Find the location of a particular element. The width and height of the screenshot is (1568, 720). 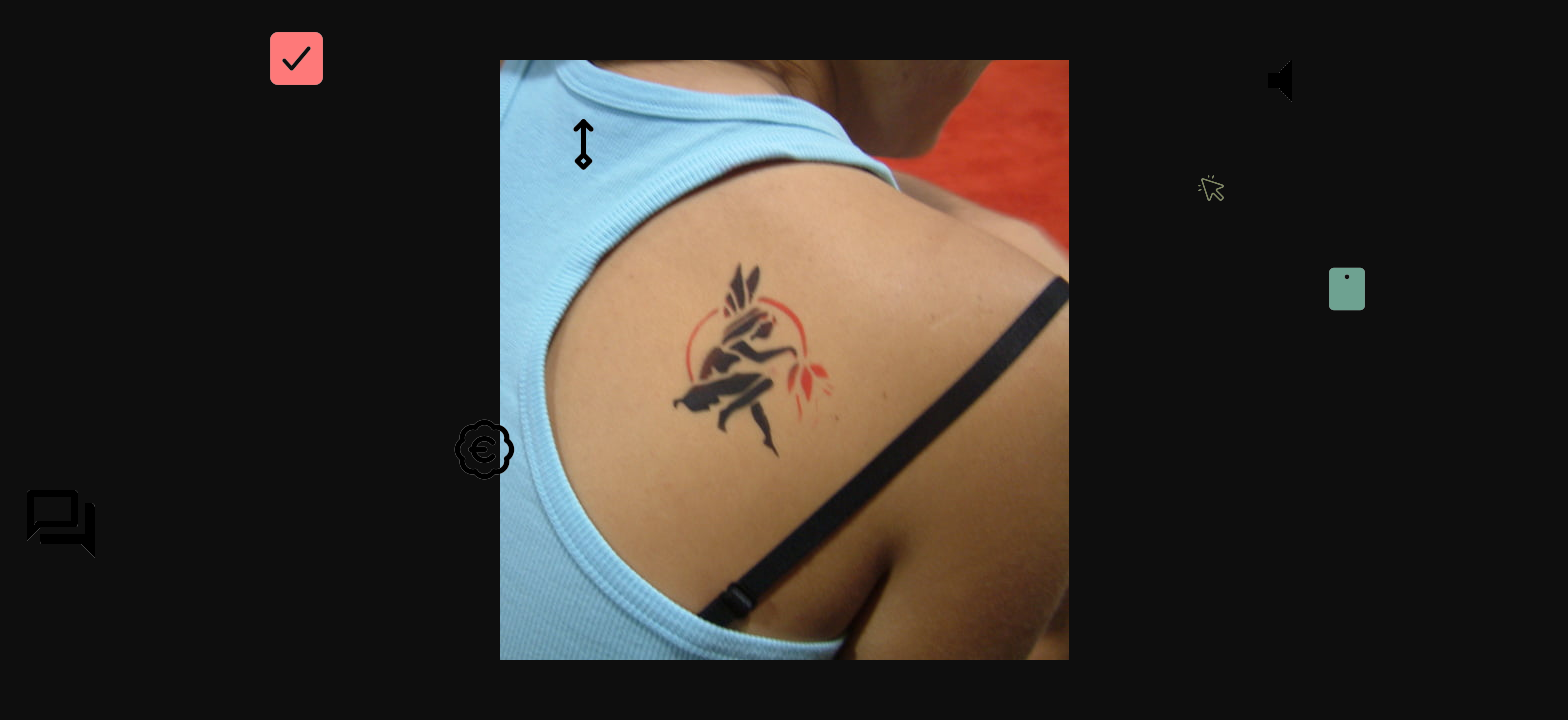

indicates euro currency or pricing is located at coordinates (484, 449).